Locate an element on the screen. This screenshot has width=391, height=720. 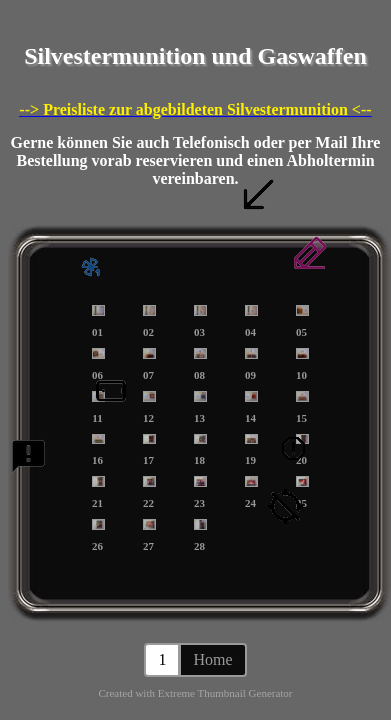
view announcements or alerts is located at coordinates (28, 456).